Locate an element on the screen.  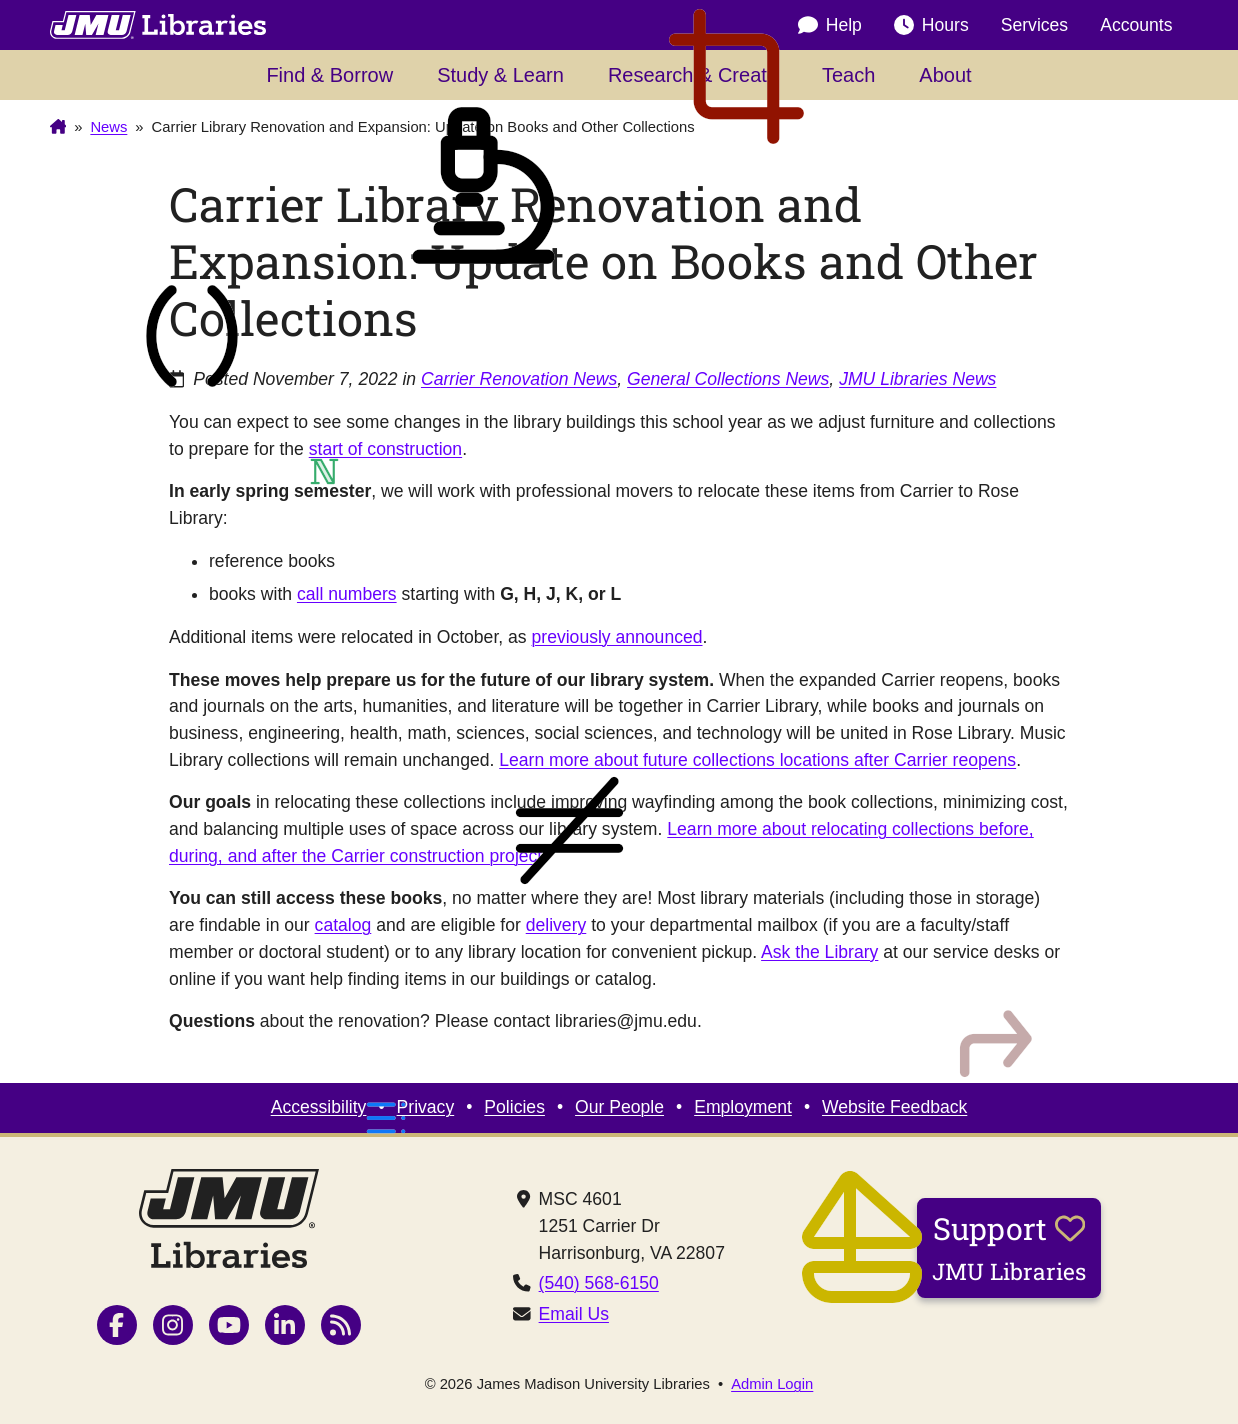
share content or forward to another user is located at coordinates (993, 1043).